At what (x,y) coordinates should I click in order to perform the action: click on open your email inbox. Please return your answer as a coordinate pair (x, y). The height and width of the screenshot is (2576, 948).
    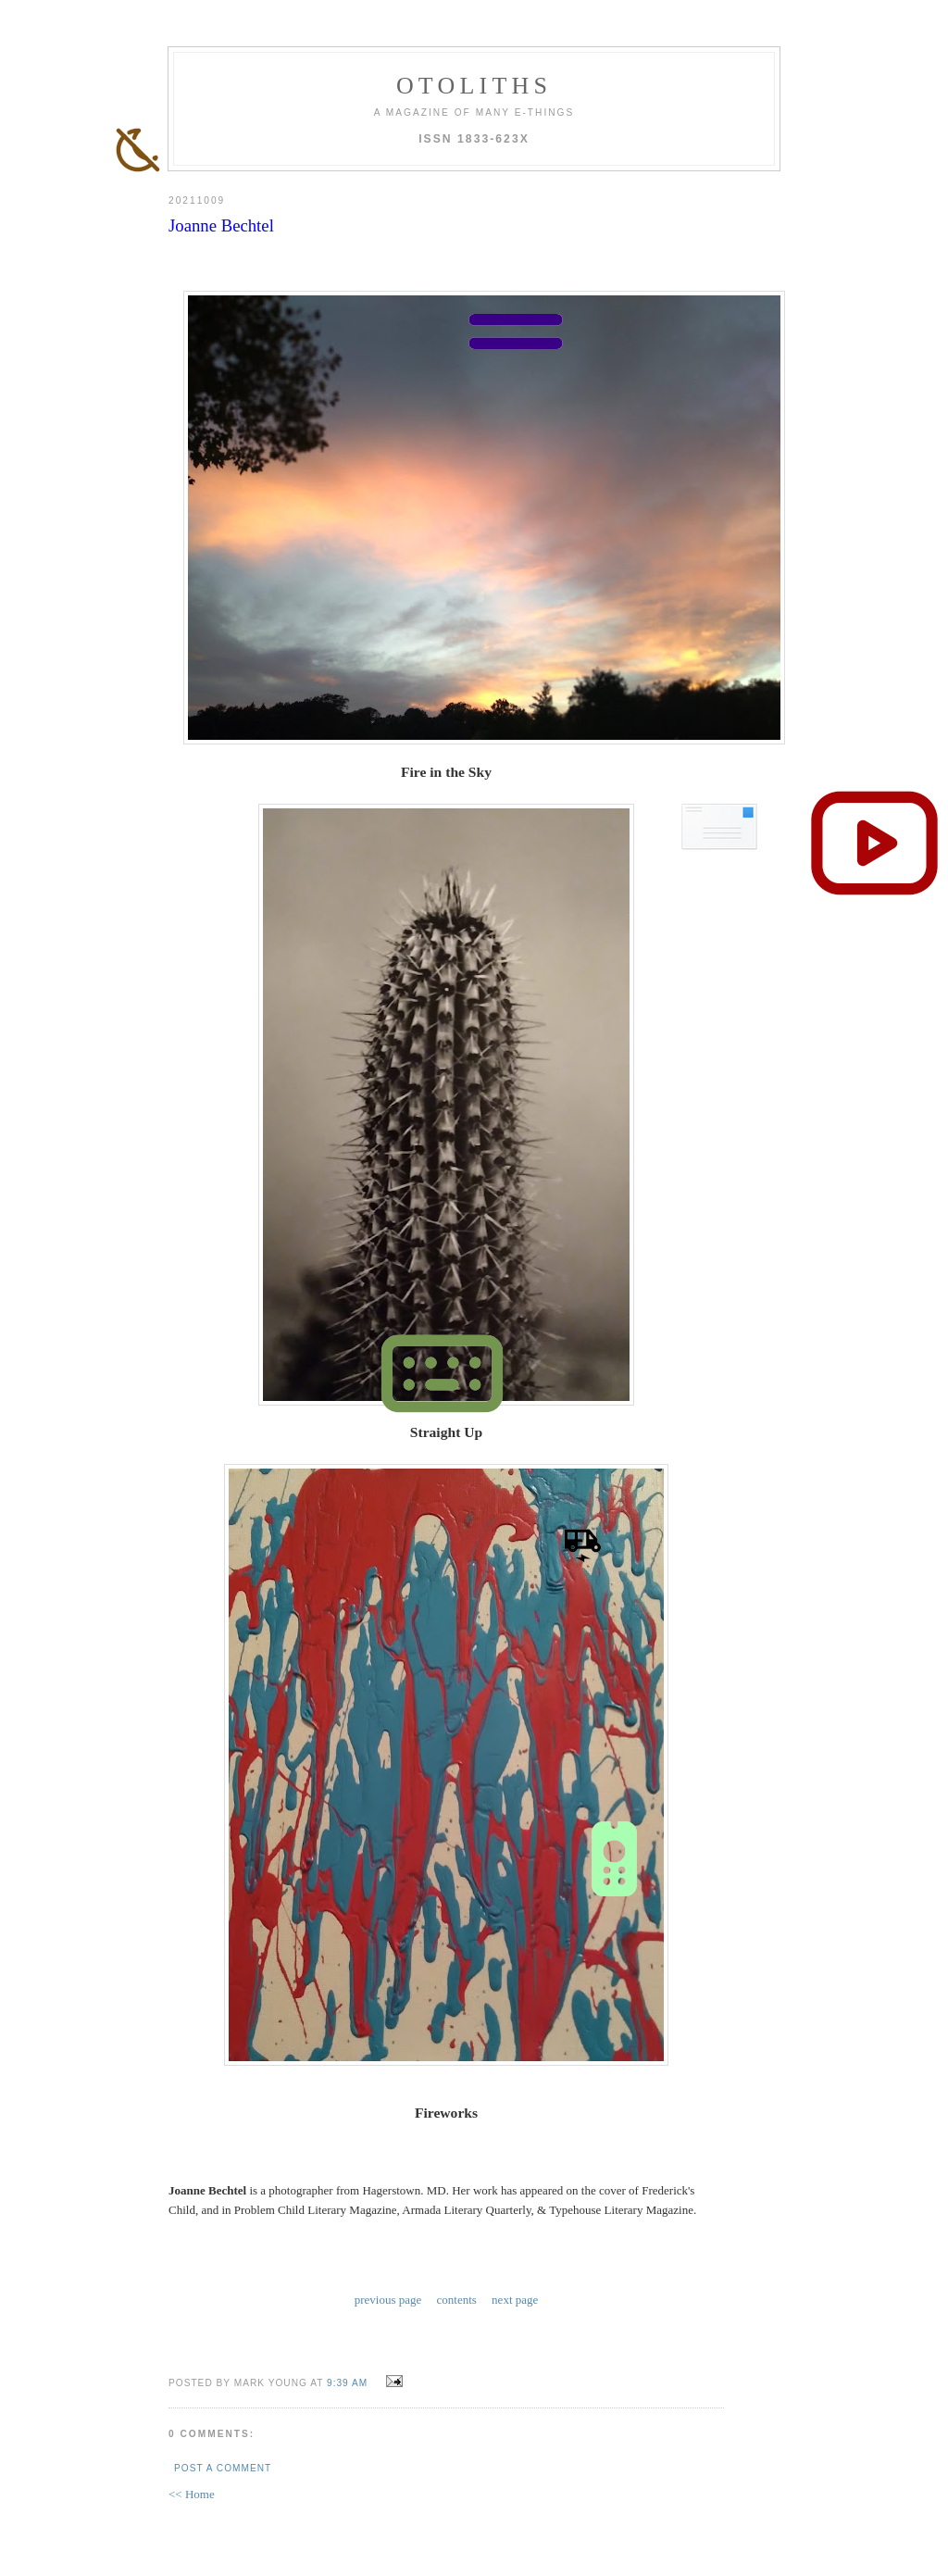
    Looking at the image, I should click on (719, 827).